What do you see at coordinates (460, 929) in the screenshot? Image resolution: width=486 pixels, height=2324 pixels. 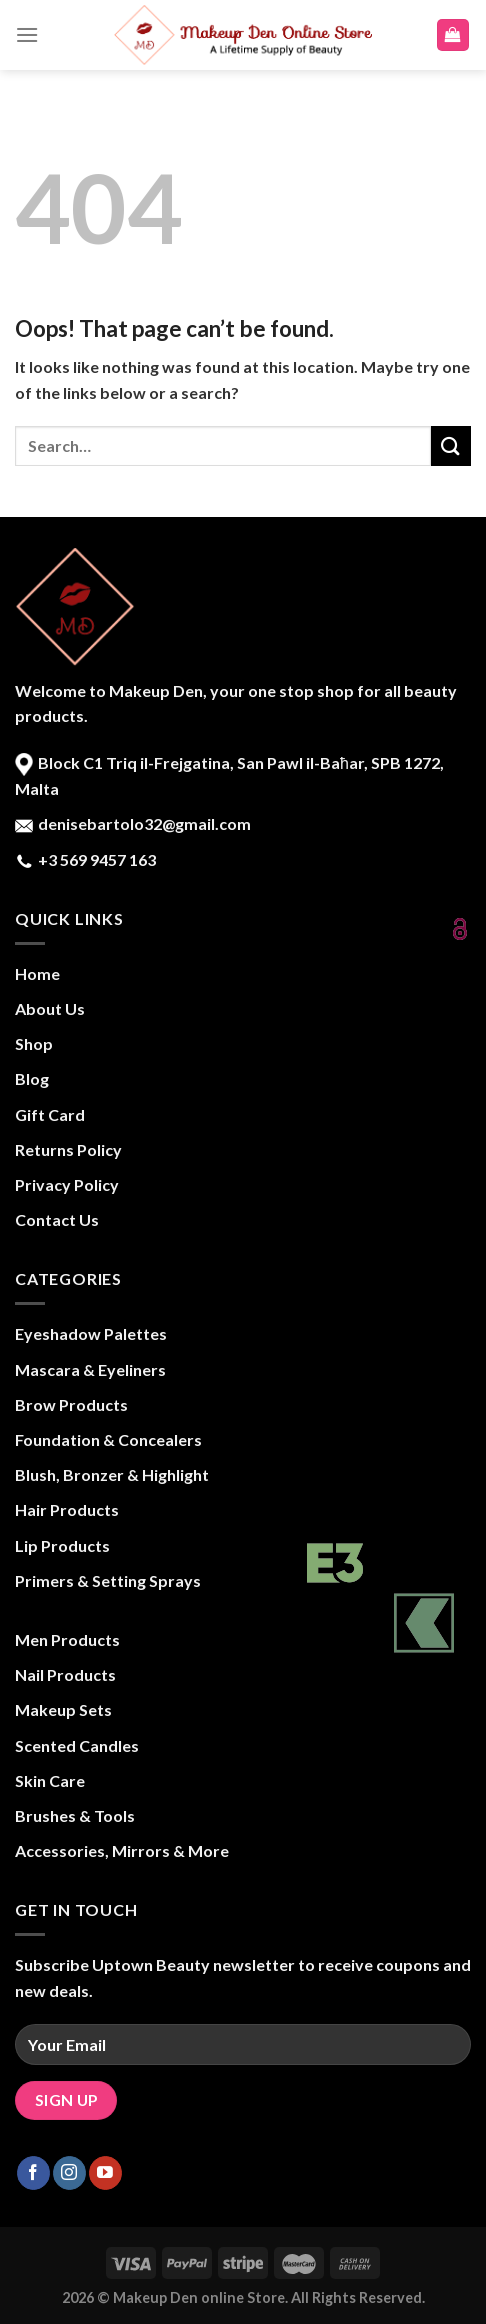 I see `indicates open access content available without subscription` at bounding box center [460, 929].